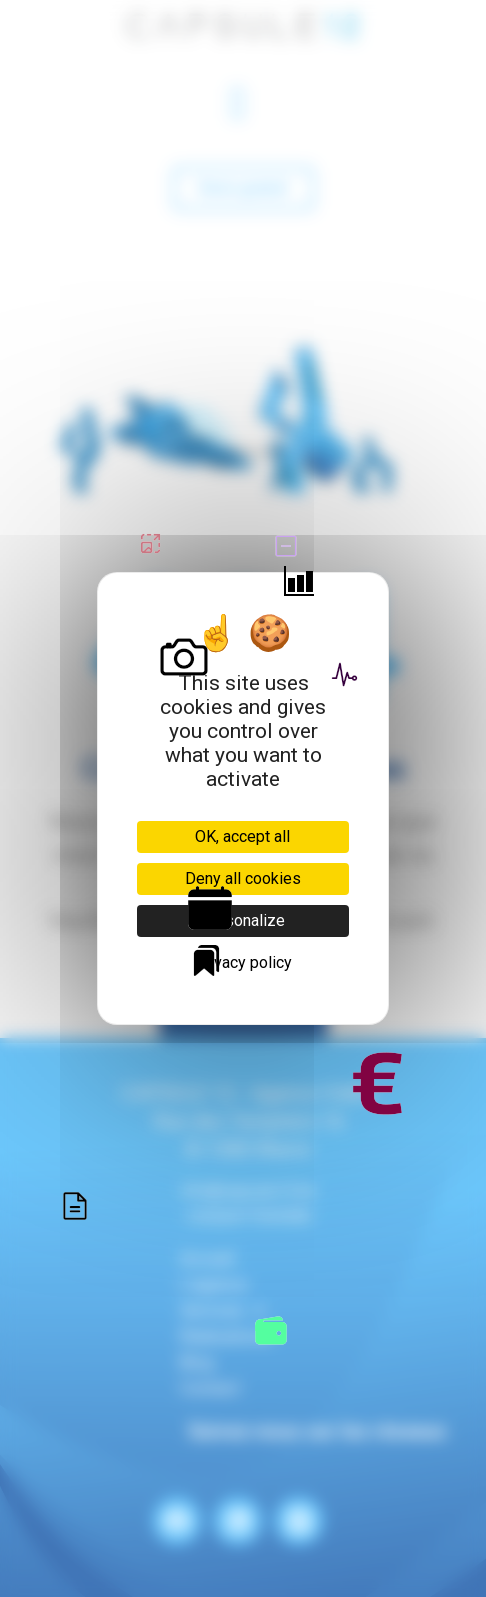  Describe the element at coordinates (299, 581) in the screenshot. I see `view analytics or statistics` at that location.